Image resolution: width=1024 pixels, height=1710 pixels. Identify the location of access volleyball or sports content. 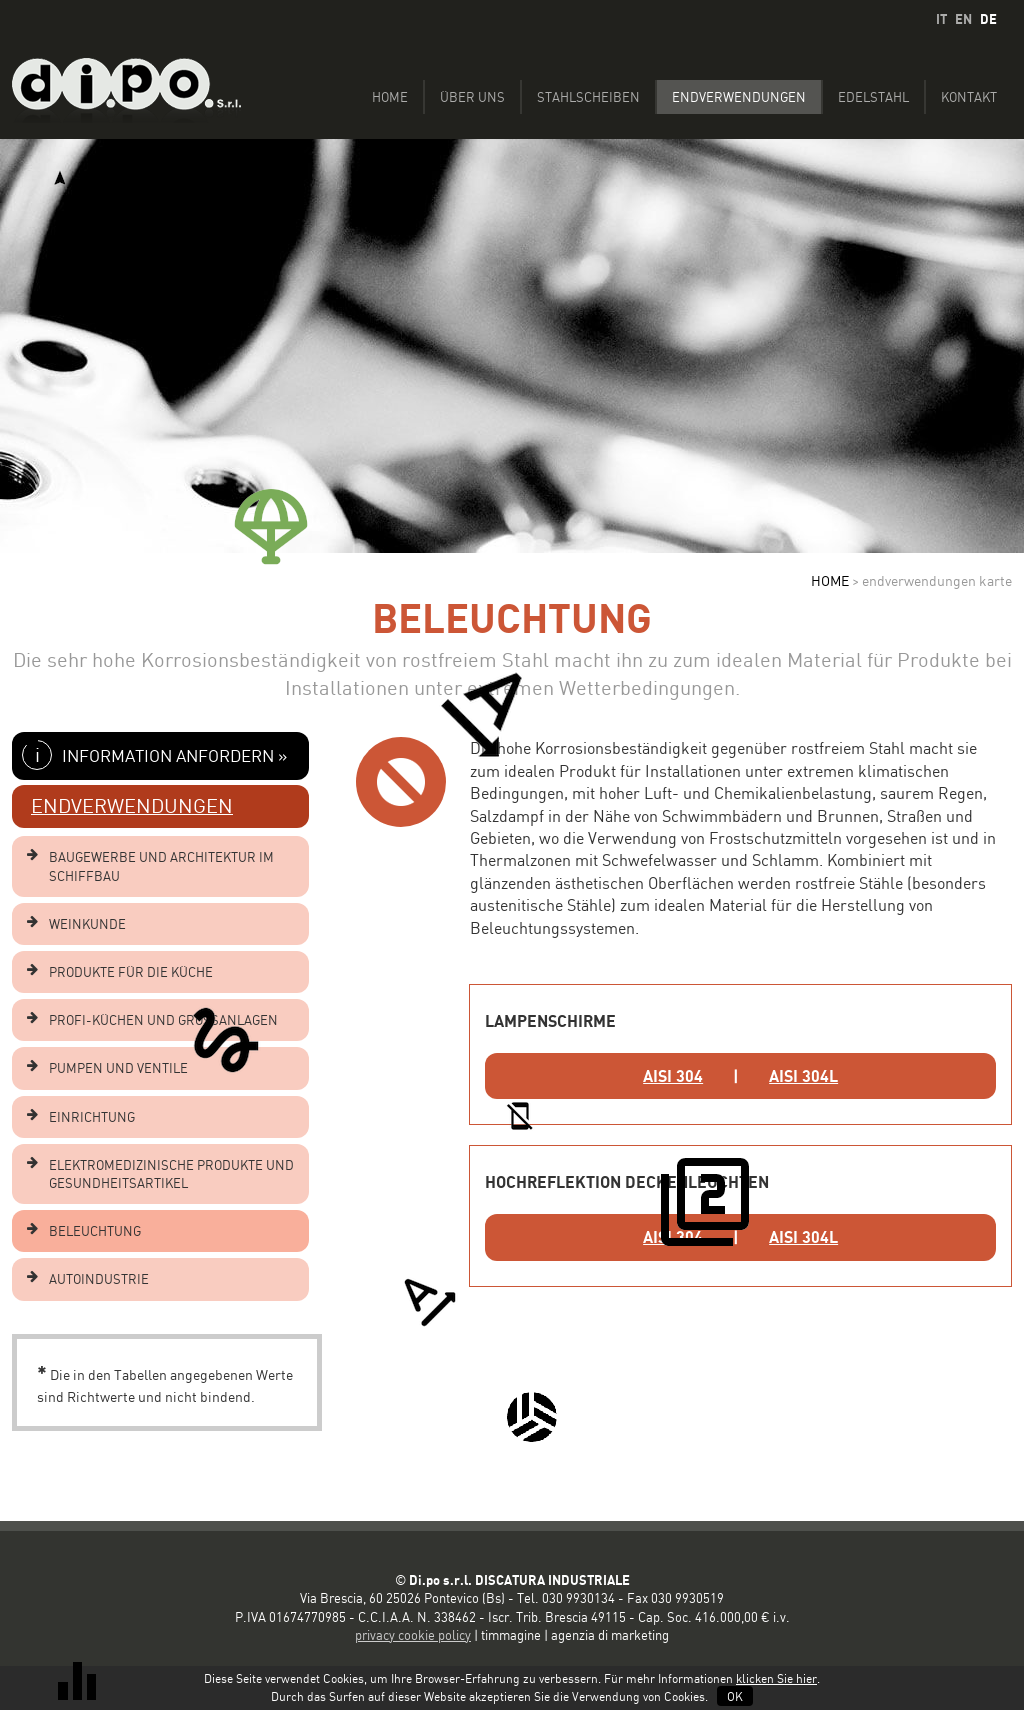
(532, 1417).